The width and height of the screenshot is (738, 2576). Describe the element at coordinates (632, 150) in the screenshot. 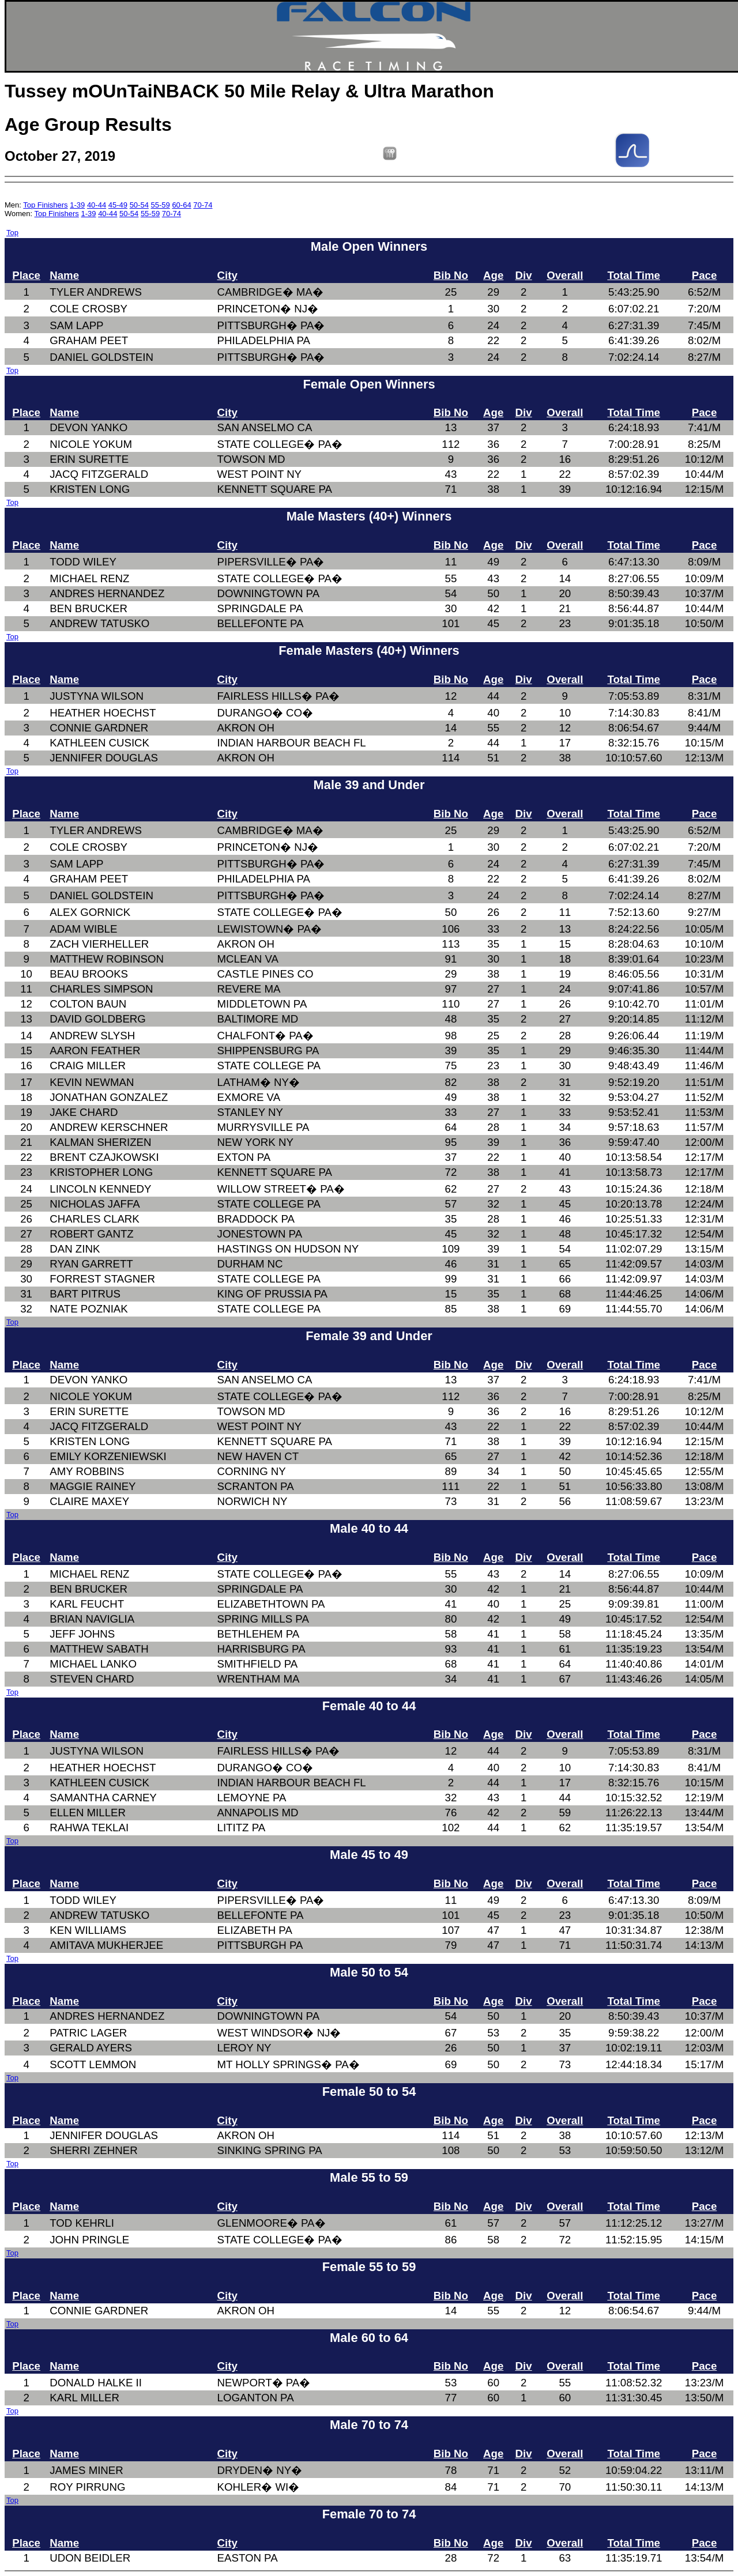

I see `open wireshark network protocol analyzer` at that location.